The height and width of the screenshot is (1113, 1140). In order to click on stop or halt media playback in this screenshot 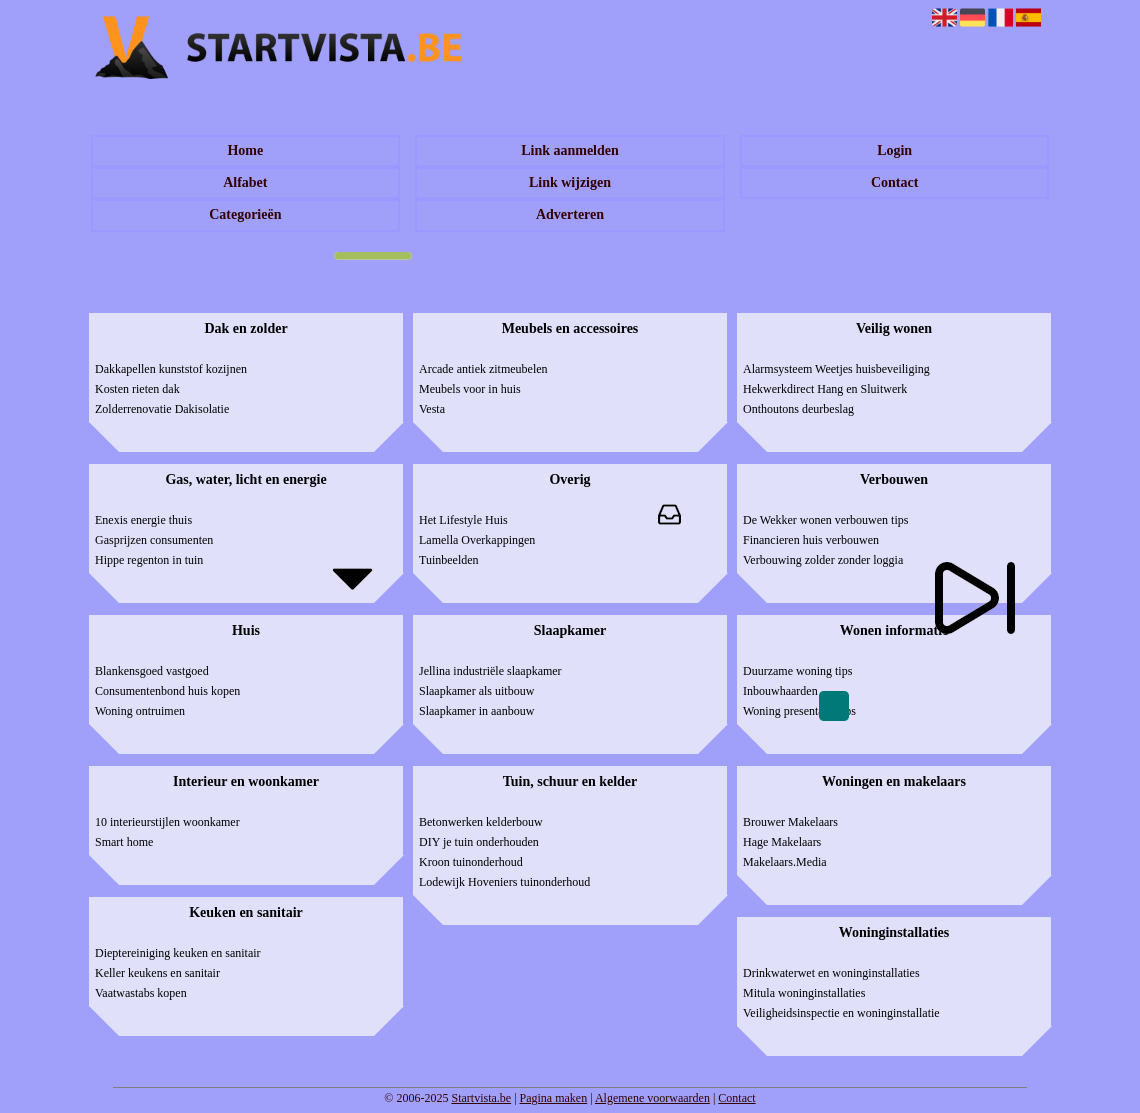, I will do `click(834, 706)`.